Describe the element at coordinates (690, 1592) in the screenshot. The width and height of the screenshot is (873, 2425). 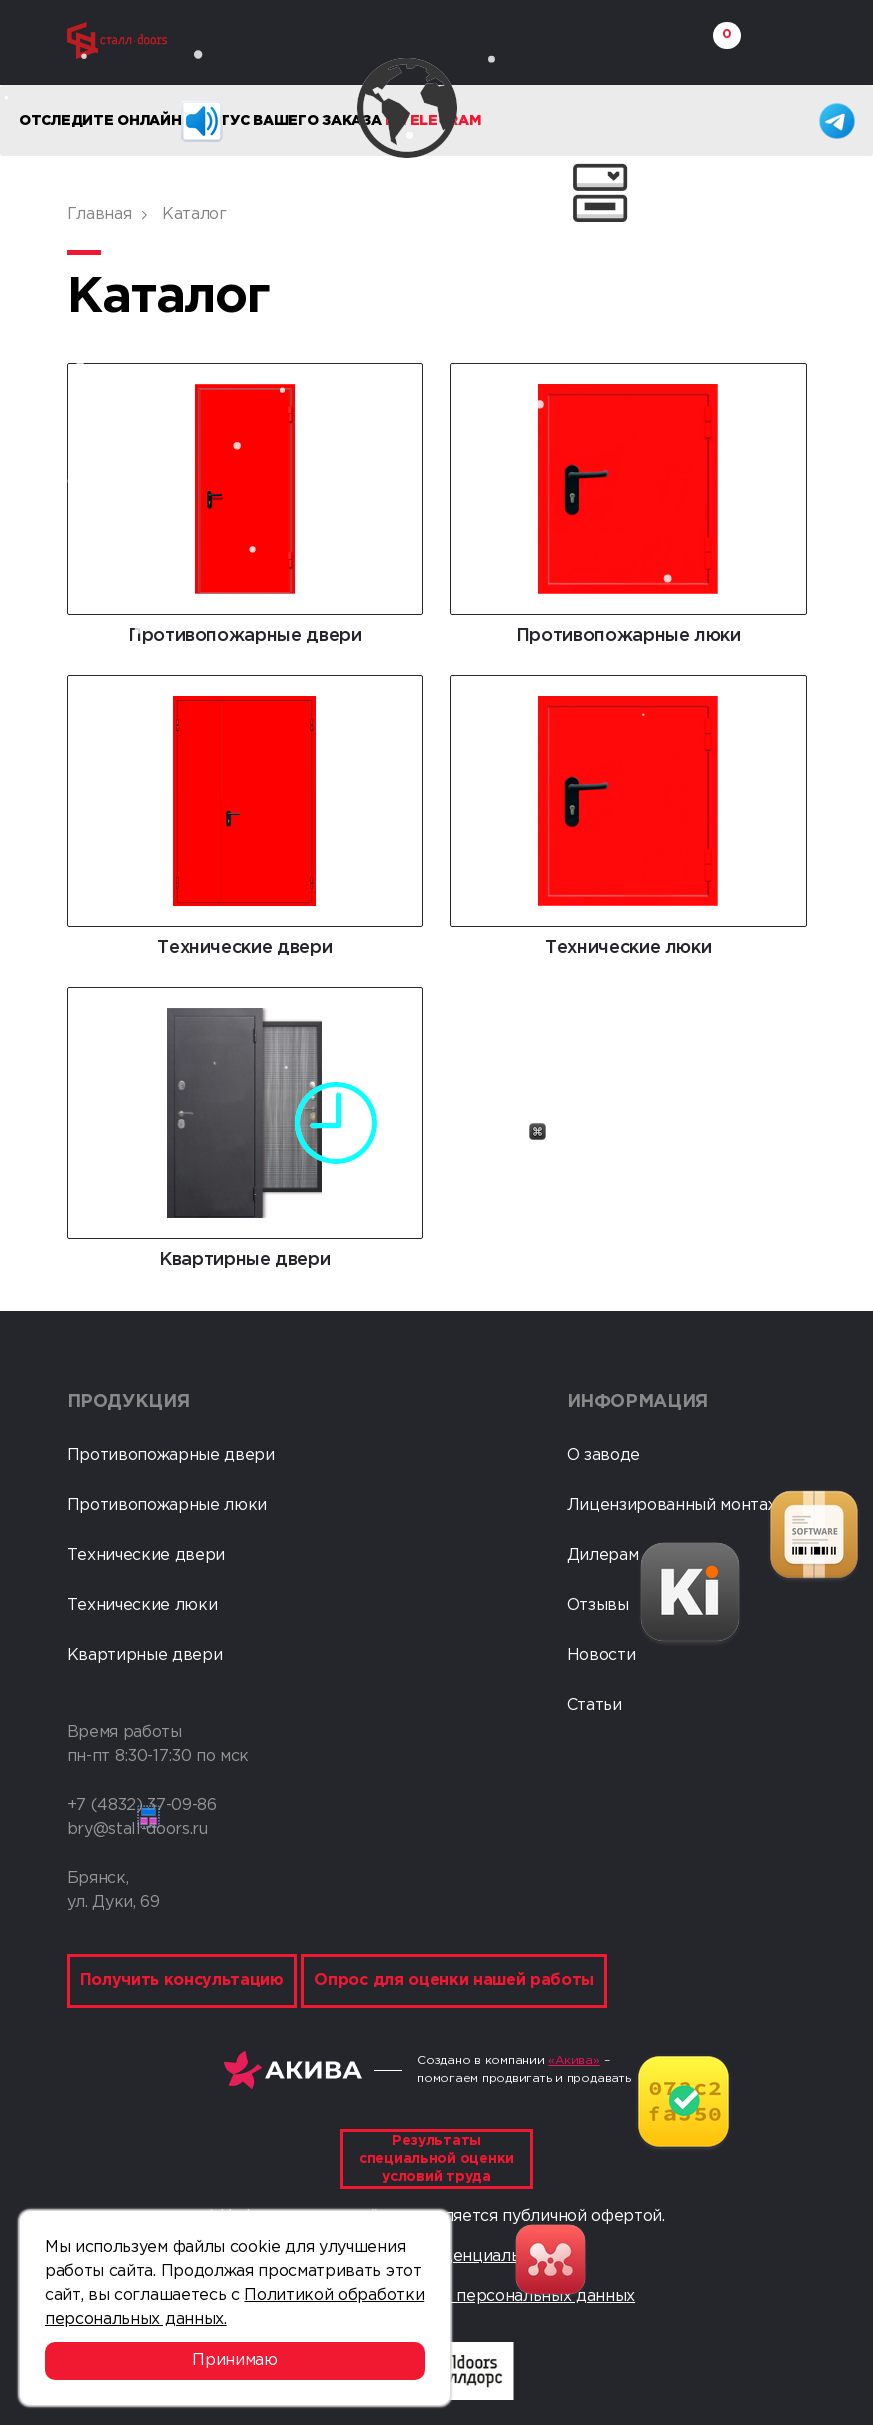
I see `open KiCad nightly build application` at that location.